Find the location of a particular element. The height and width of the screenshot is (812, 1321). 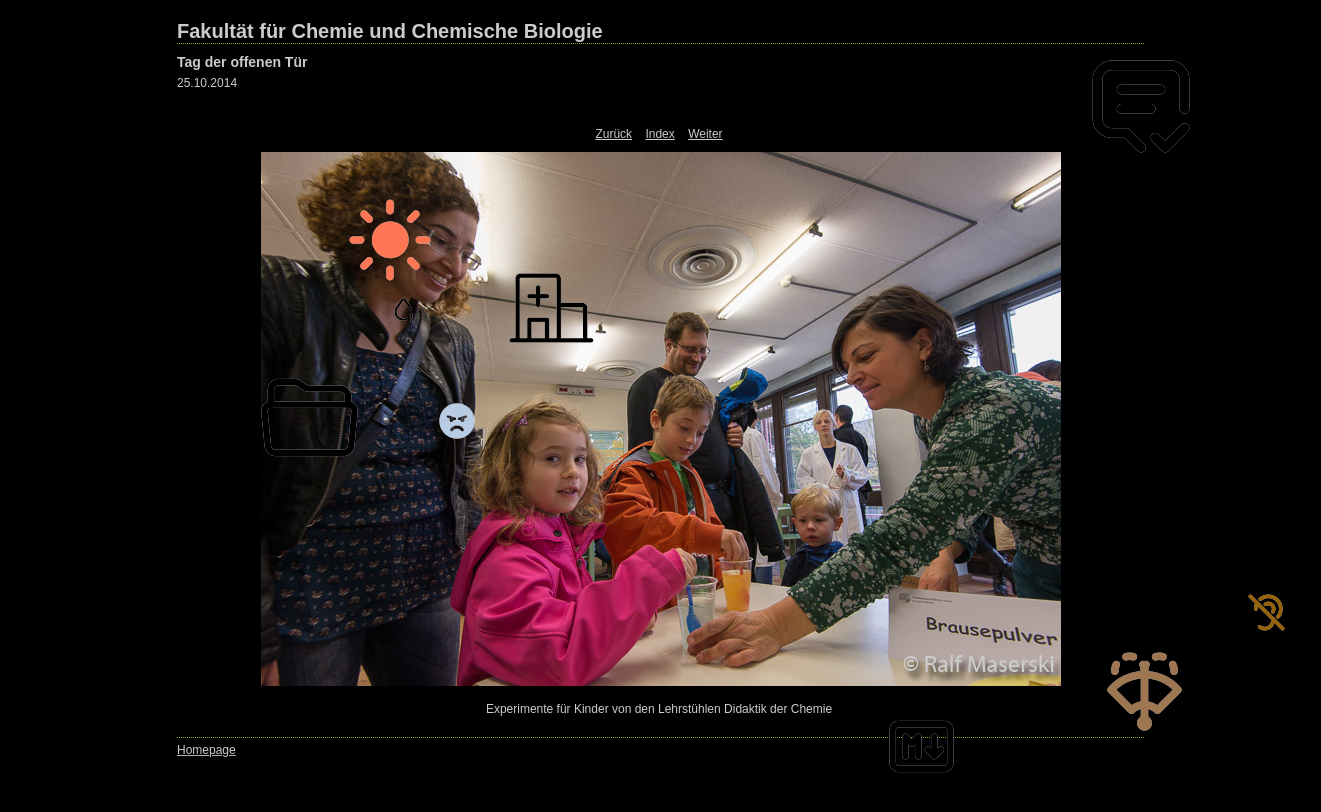

activate windshield washer fluid is located at coordinates (1144, 693).